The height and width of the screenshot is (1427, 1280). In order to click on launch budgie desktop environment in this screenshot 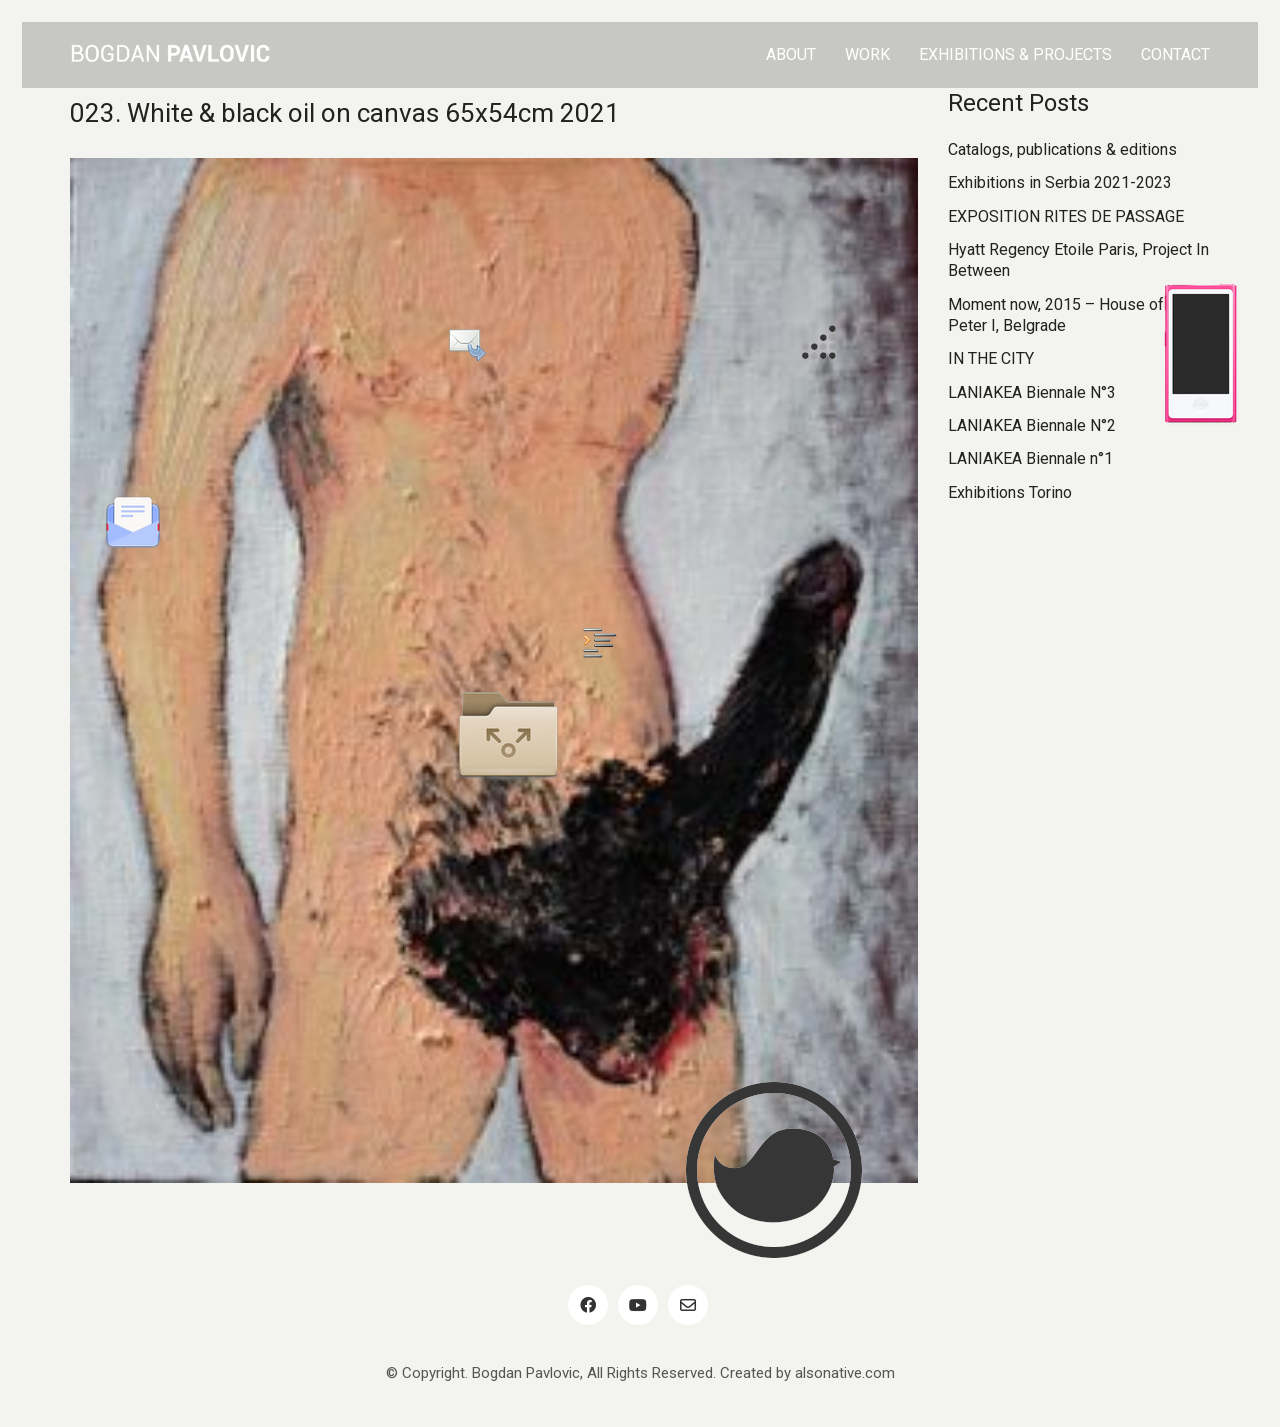, I will do `click(774, 1170)`.